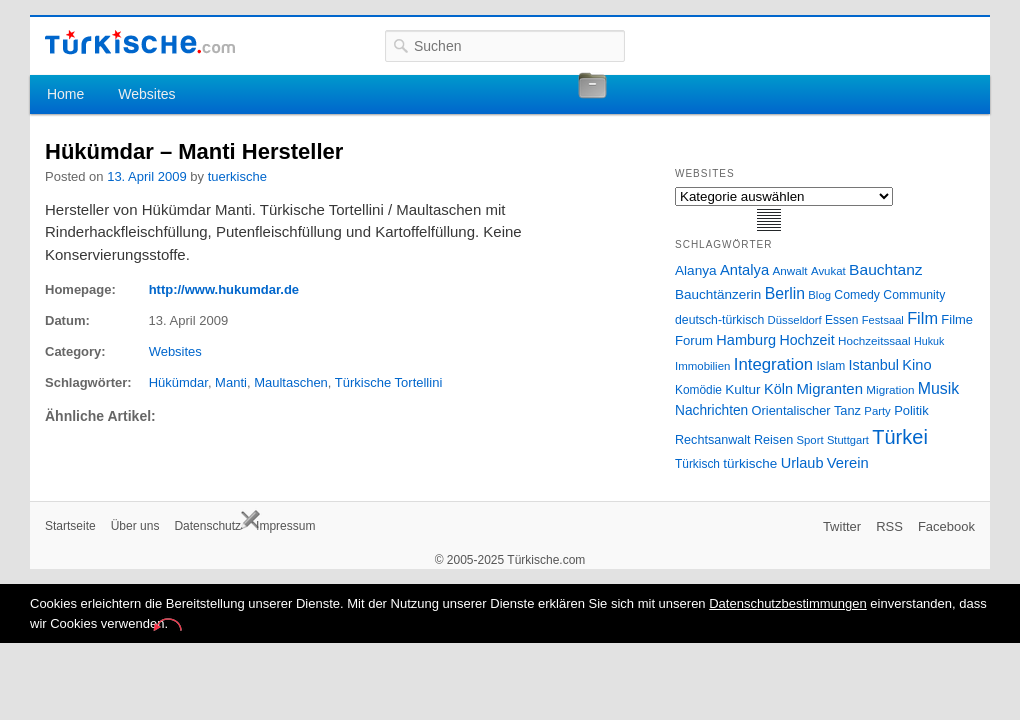  I want to click on justify text to fill the full width, so click(769, 220).